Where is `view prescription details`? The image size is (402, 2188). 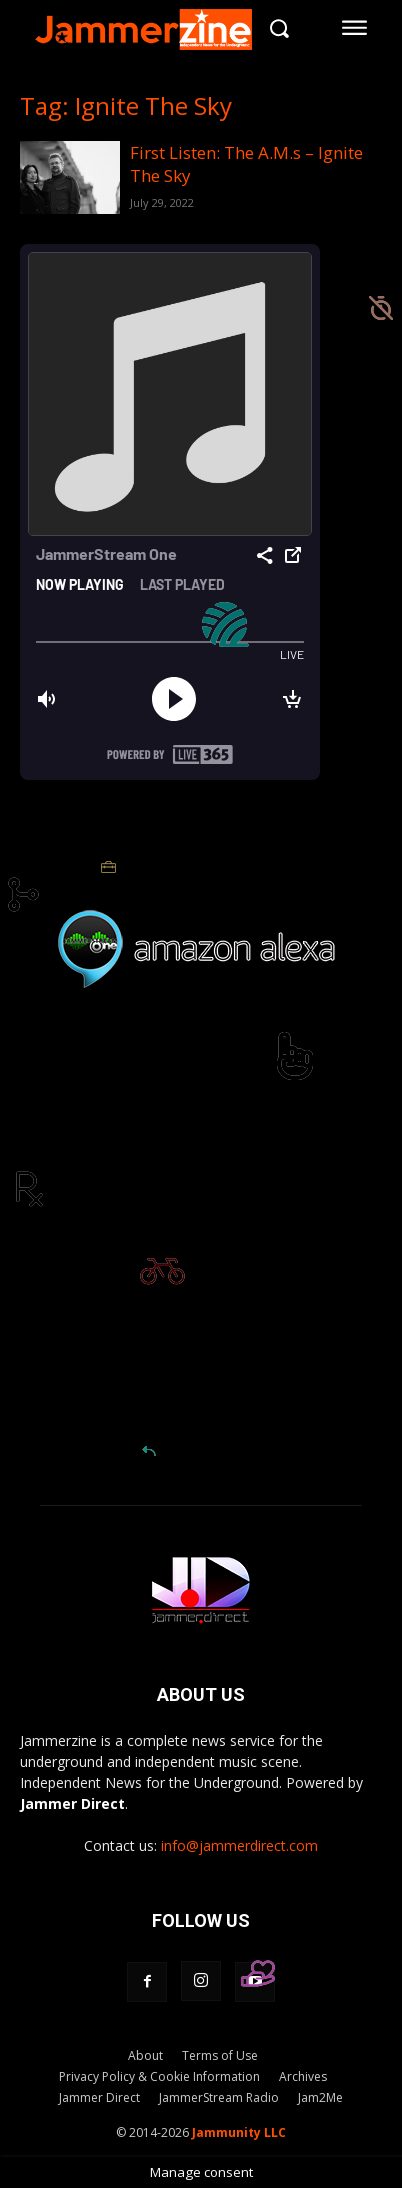
view prescription details is located at coordinates (28, 1189).